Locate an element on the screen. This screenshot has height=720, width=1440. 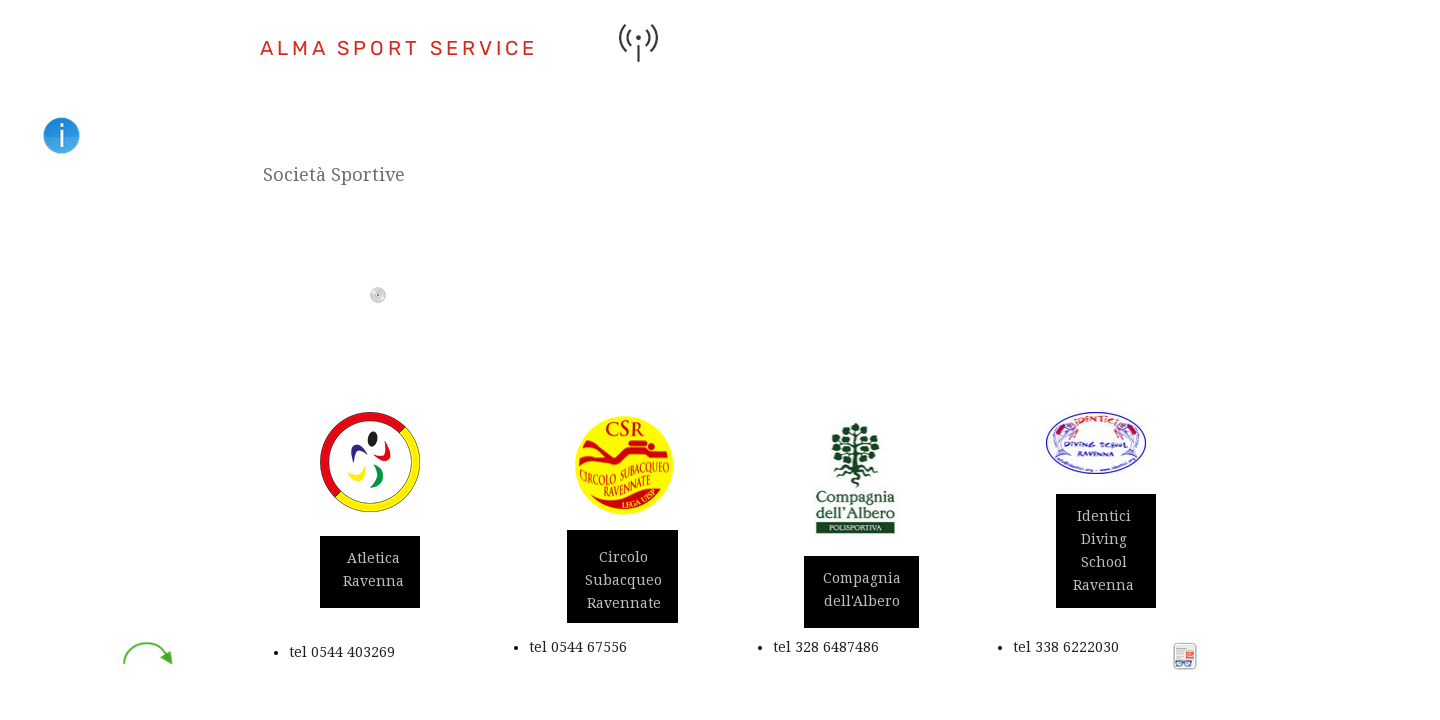
redo the last undone action is located at coordinates (148, 653).